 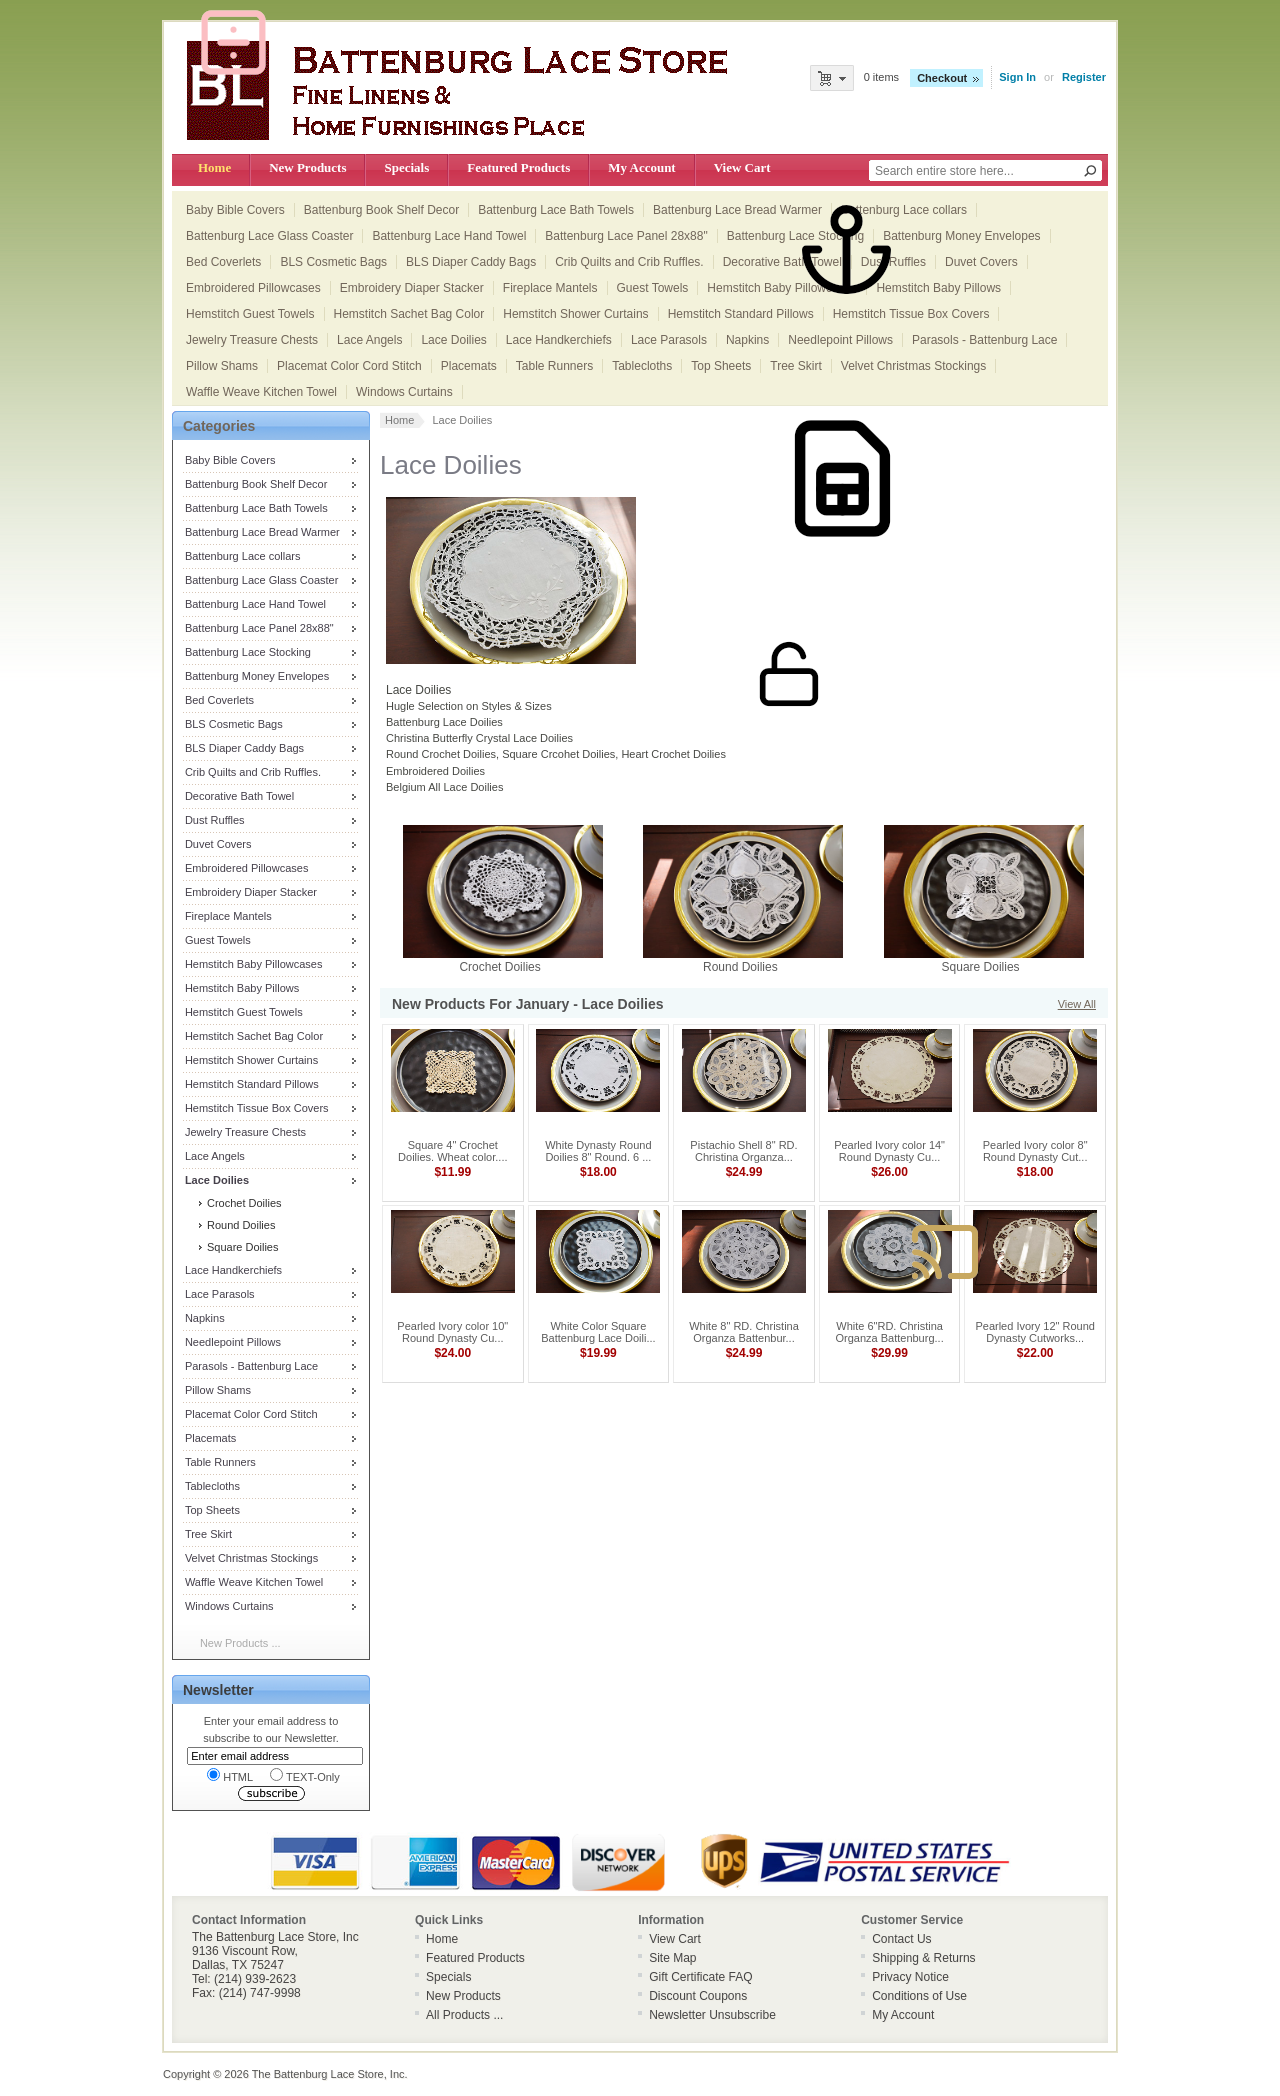 What do you see at coordinates (789, 674) in the screenshot?
I see `unlock a secured item or feature` at bounding box center [789, 674].